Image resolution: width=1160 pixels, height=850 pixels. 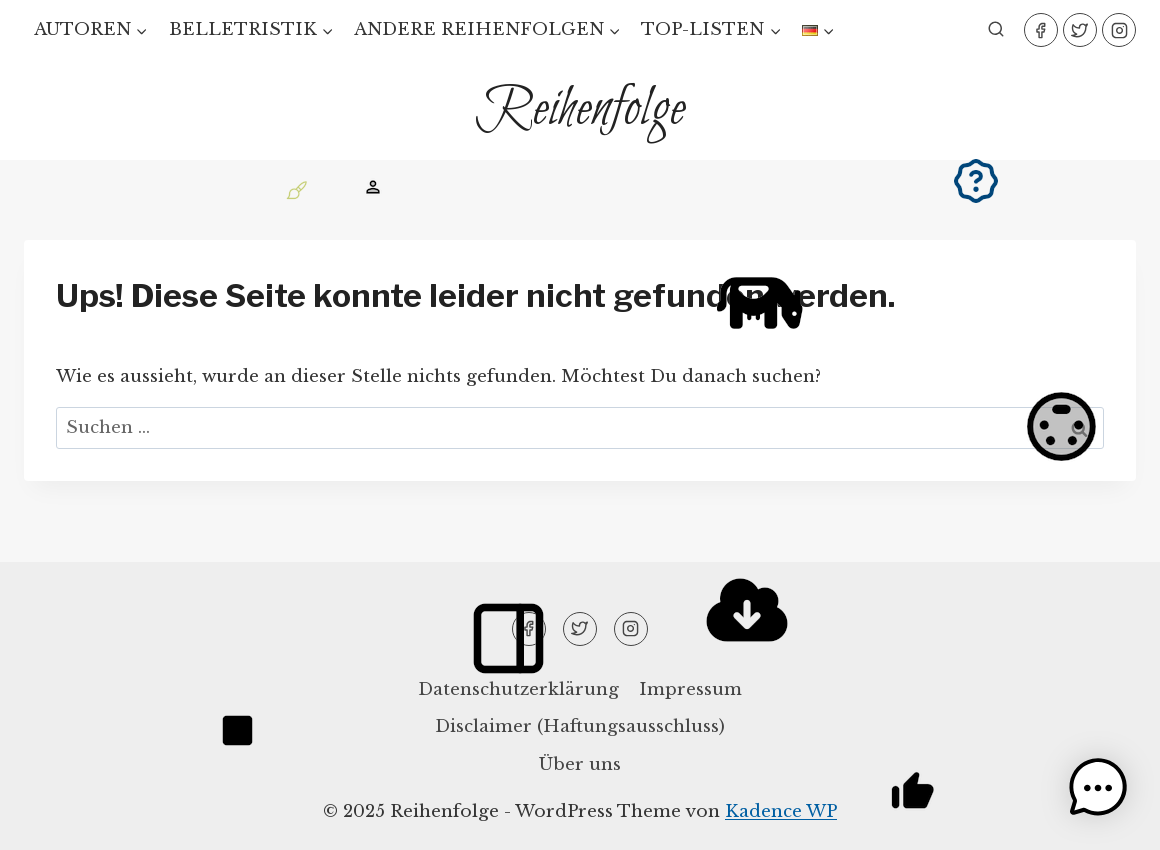 What do you see at coordinates (760, 303) in the screenshot?
I see `indicates dairy or farm-related content` at bounding box center [760, 303].